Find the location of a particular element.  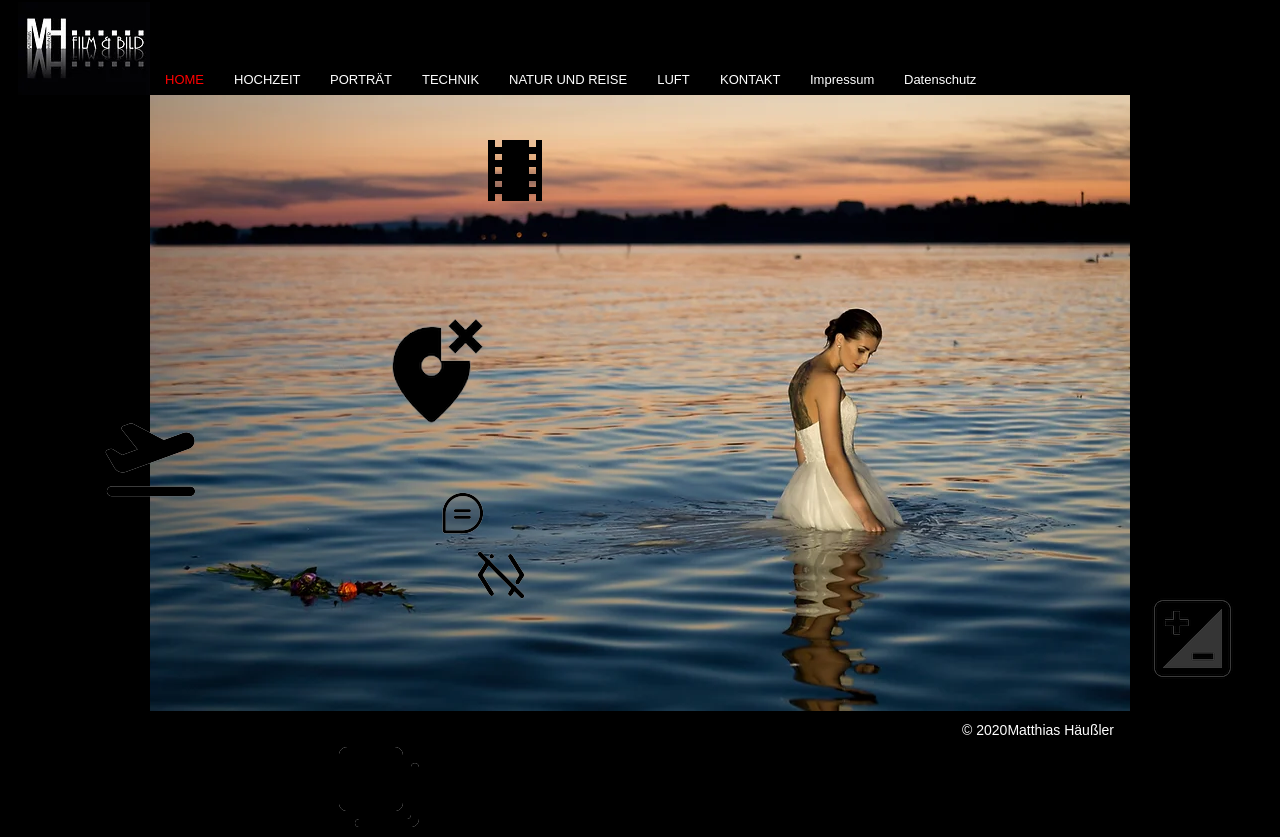

view departing flights is located at coordinates (151, 457).